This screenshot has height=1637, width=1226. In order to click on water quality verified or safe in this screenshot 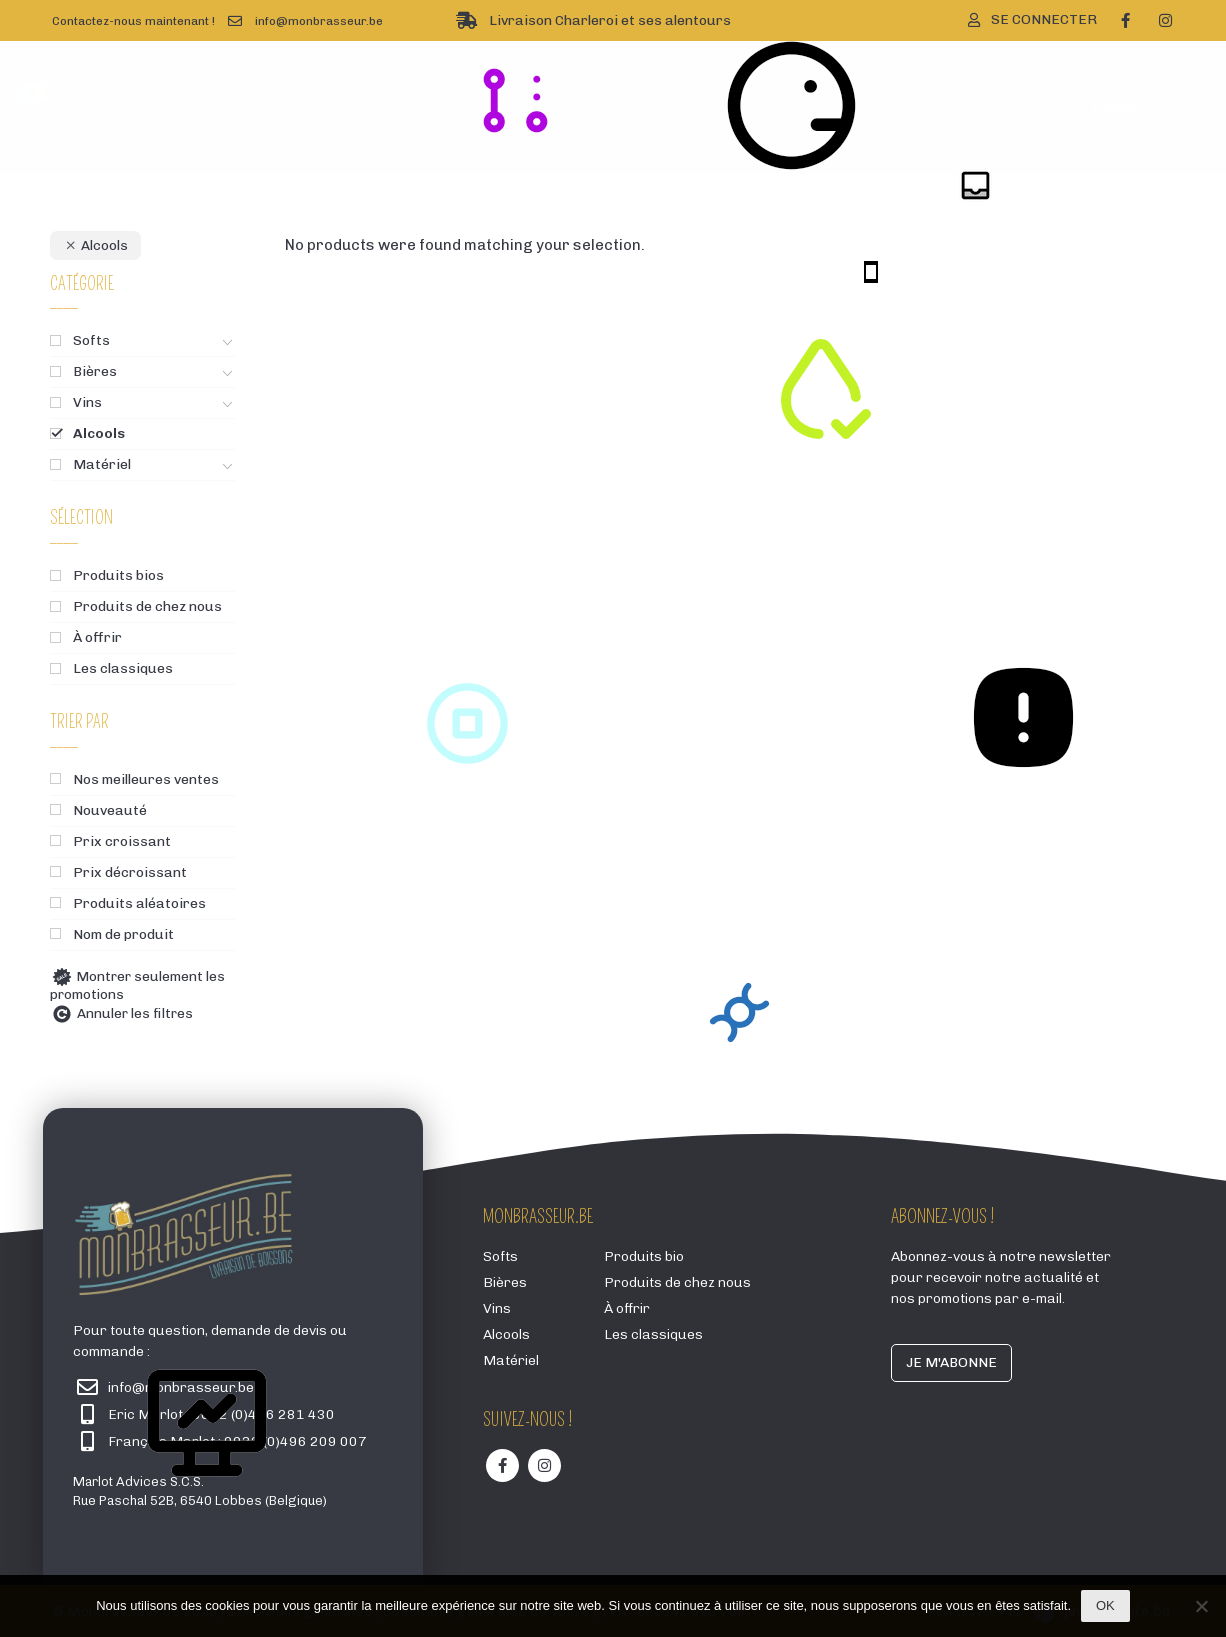, I will do `click(821, 389)`.